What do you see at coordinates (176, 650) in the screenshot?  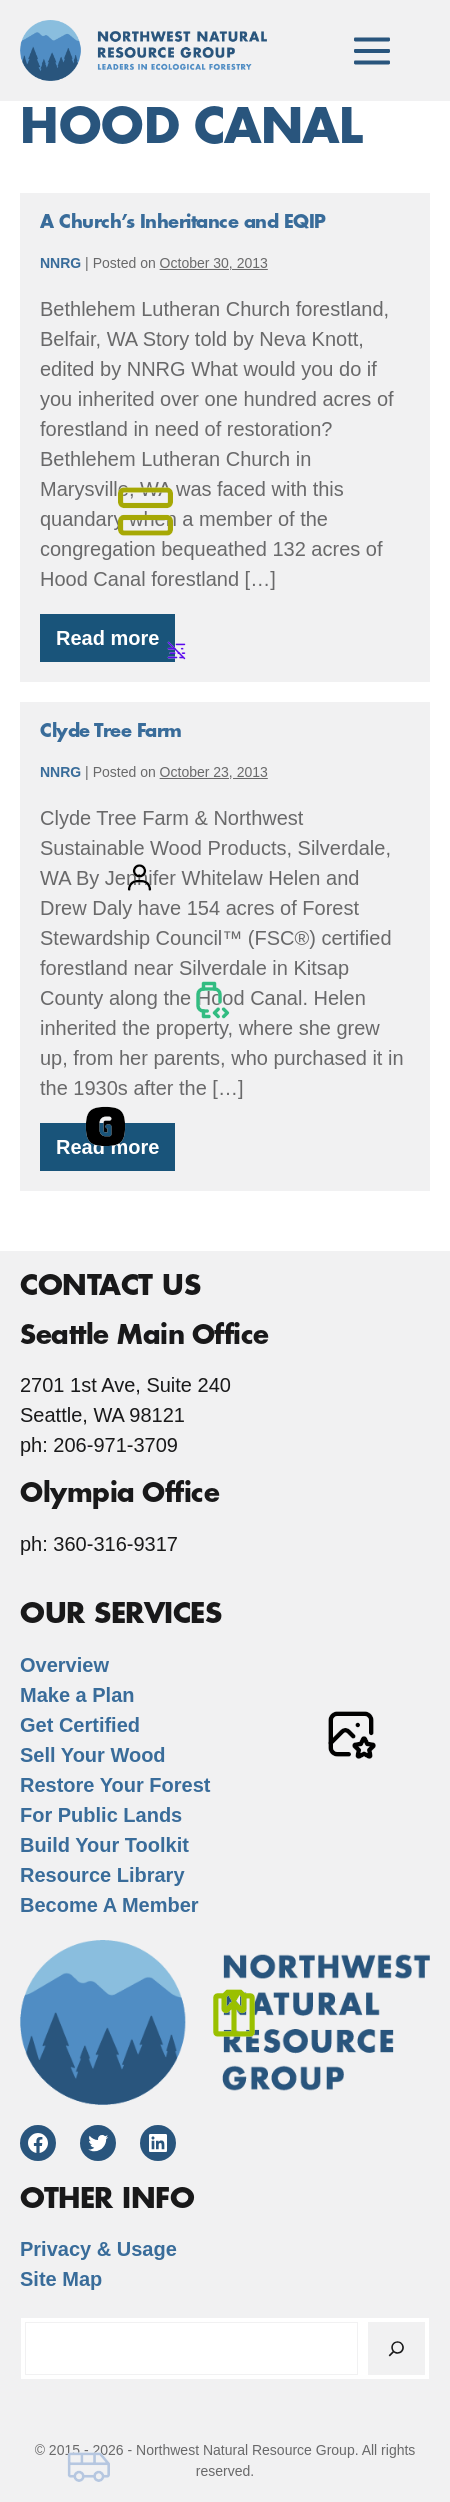 I see `disable mist or fog effect` at bounding box center [176, 650].